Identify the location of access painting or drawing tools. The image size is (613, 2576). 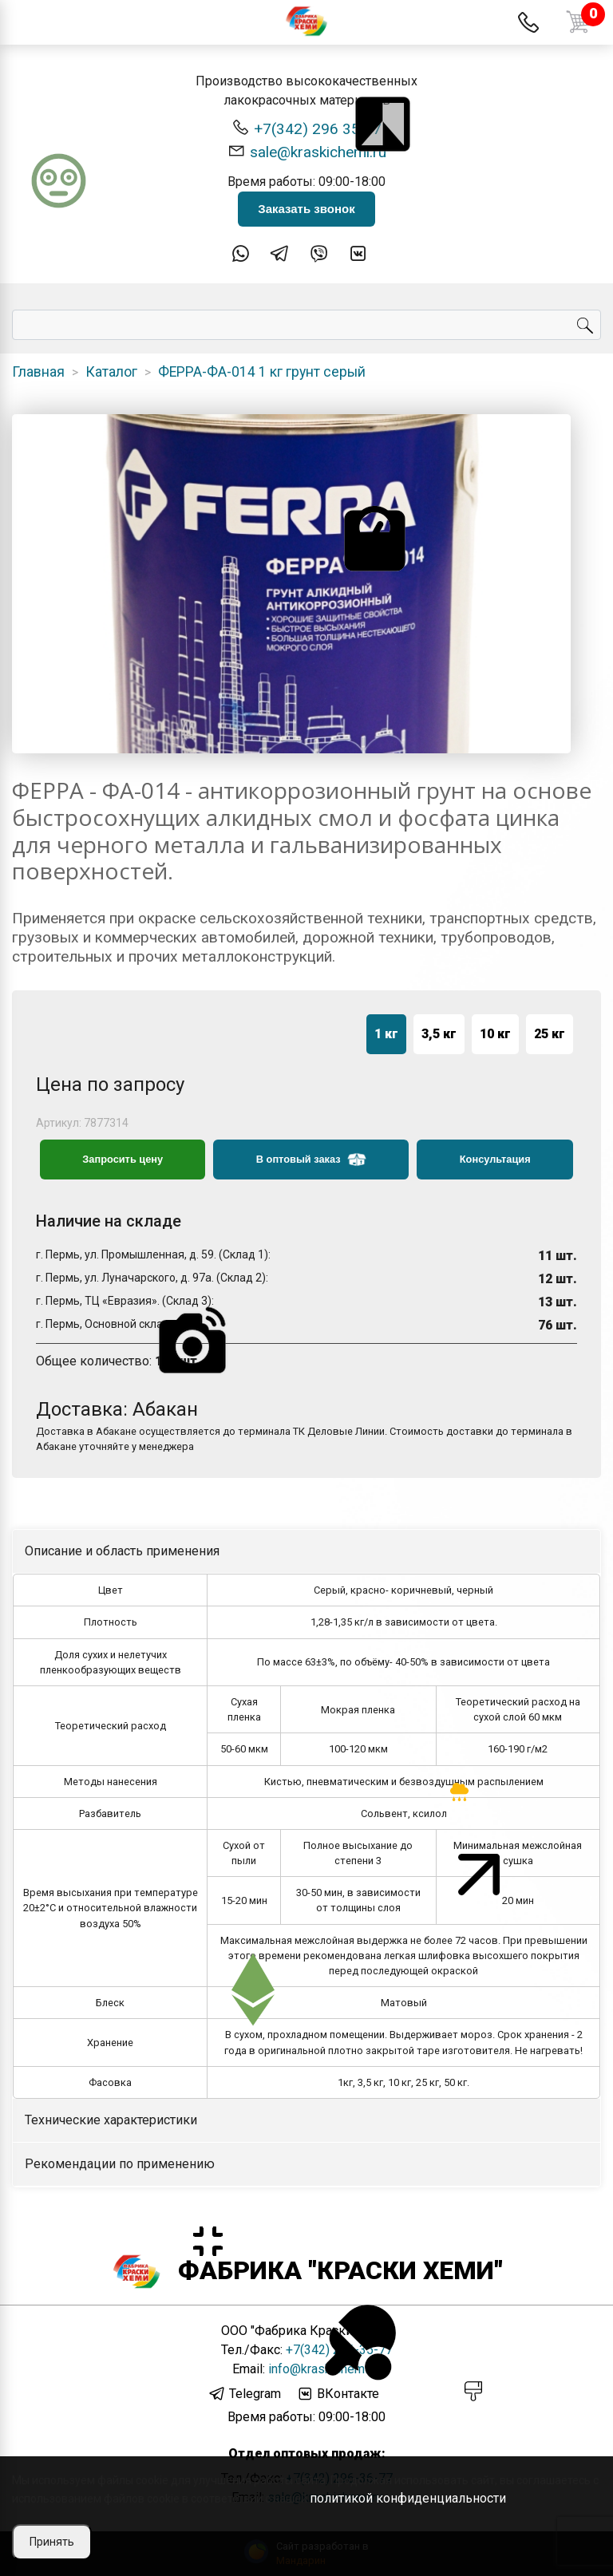
(473, 2391).